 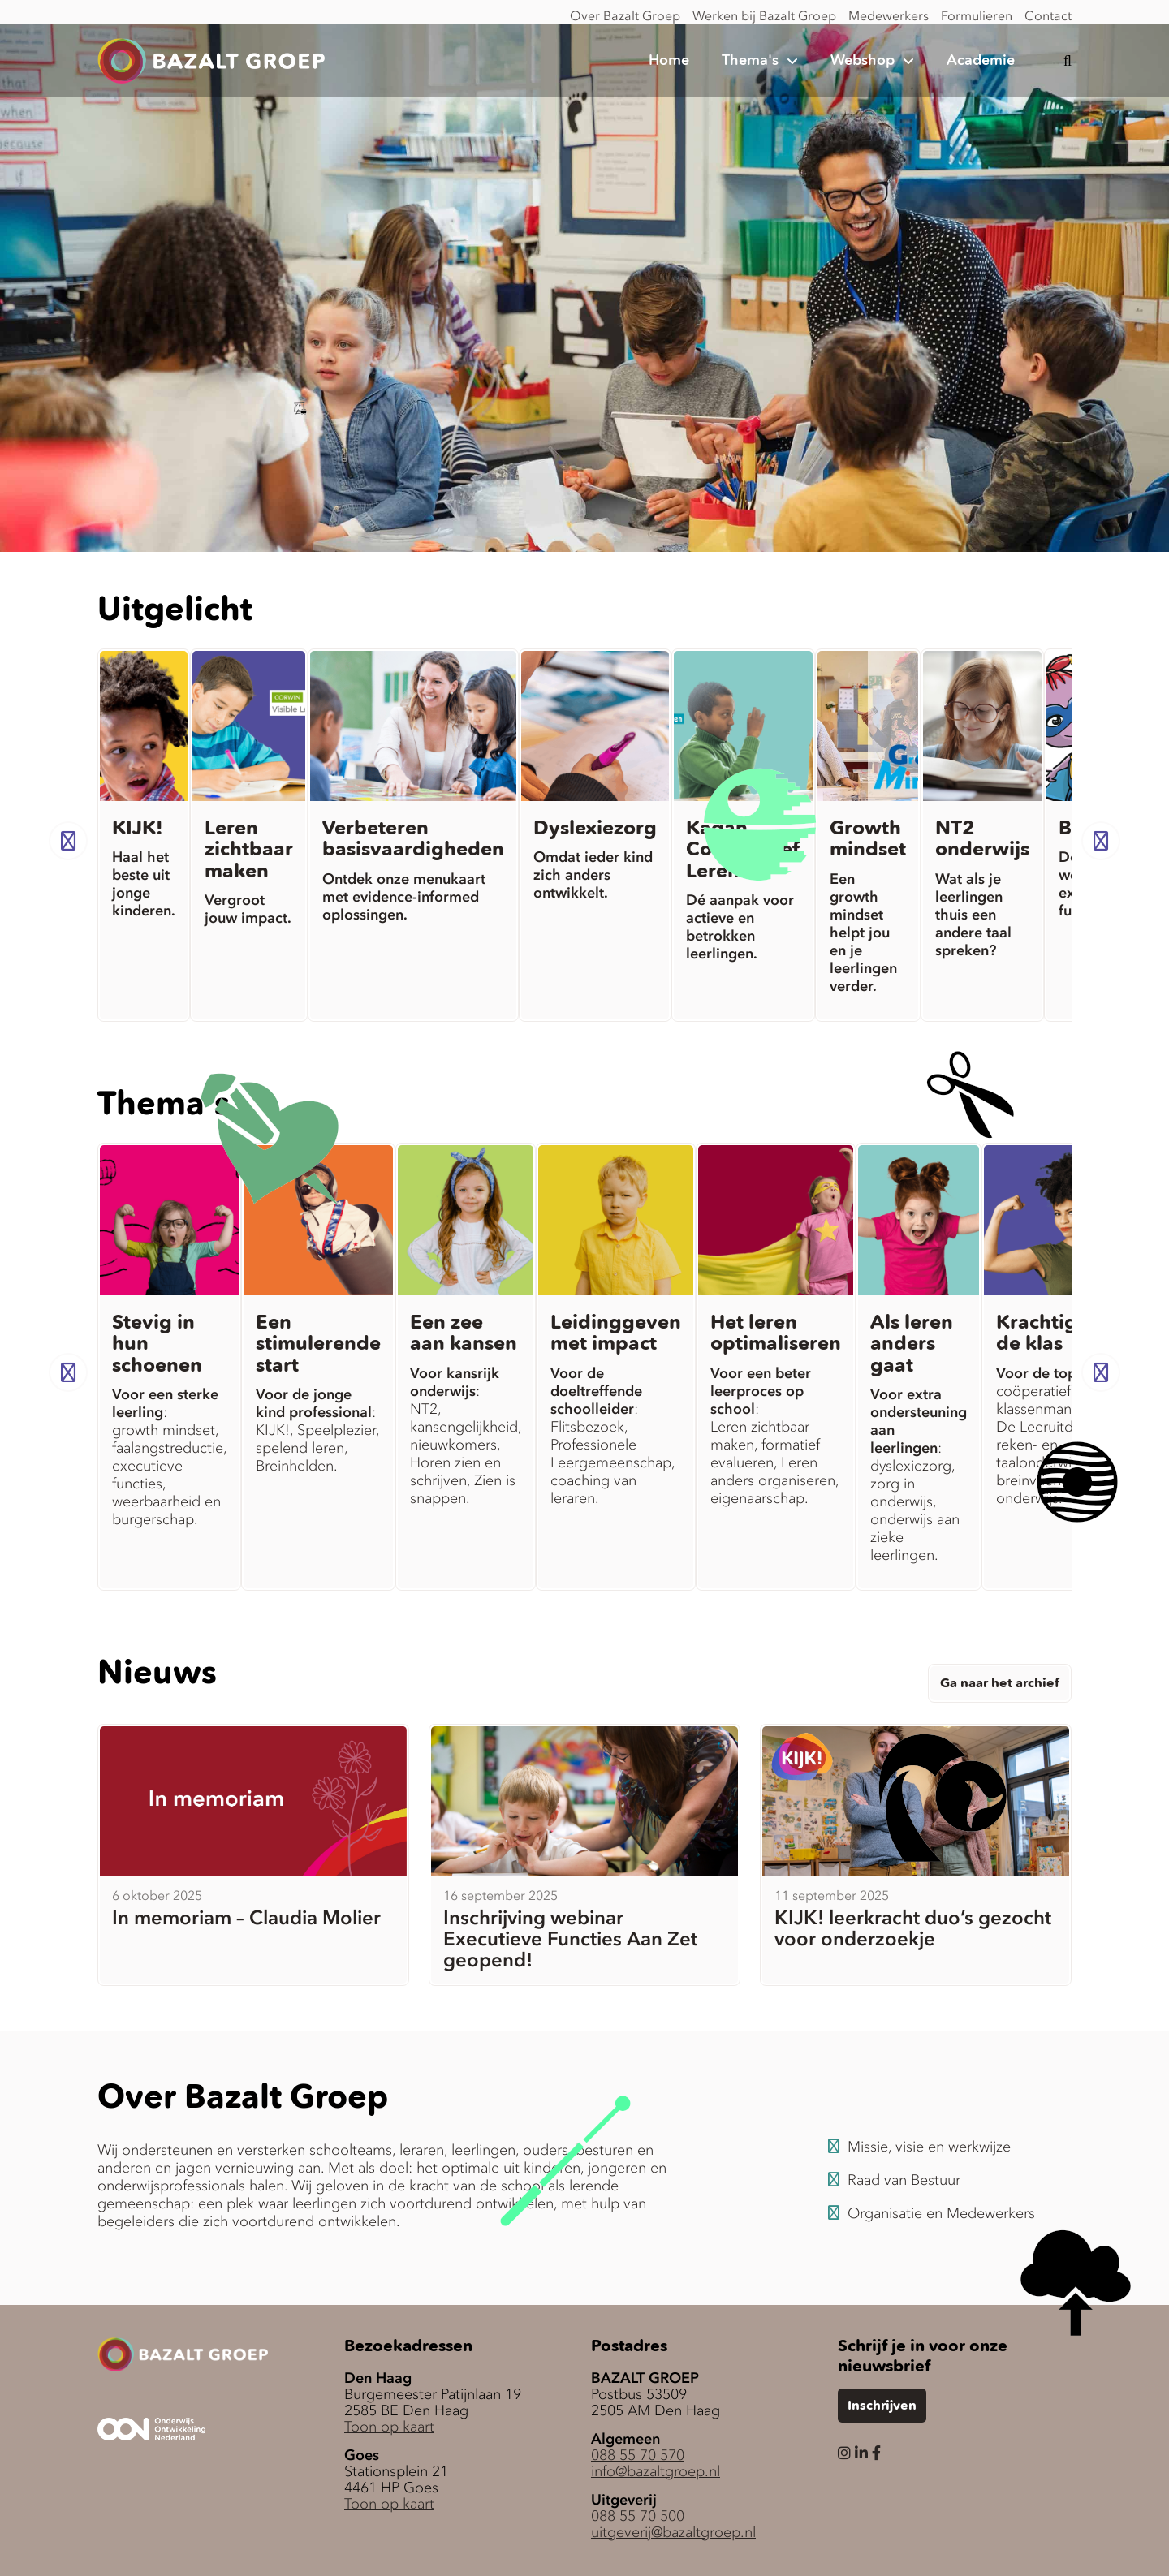 I want to click on a monster or creature ability indicator, so click(x=943, y=1797).